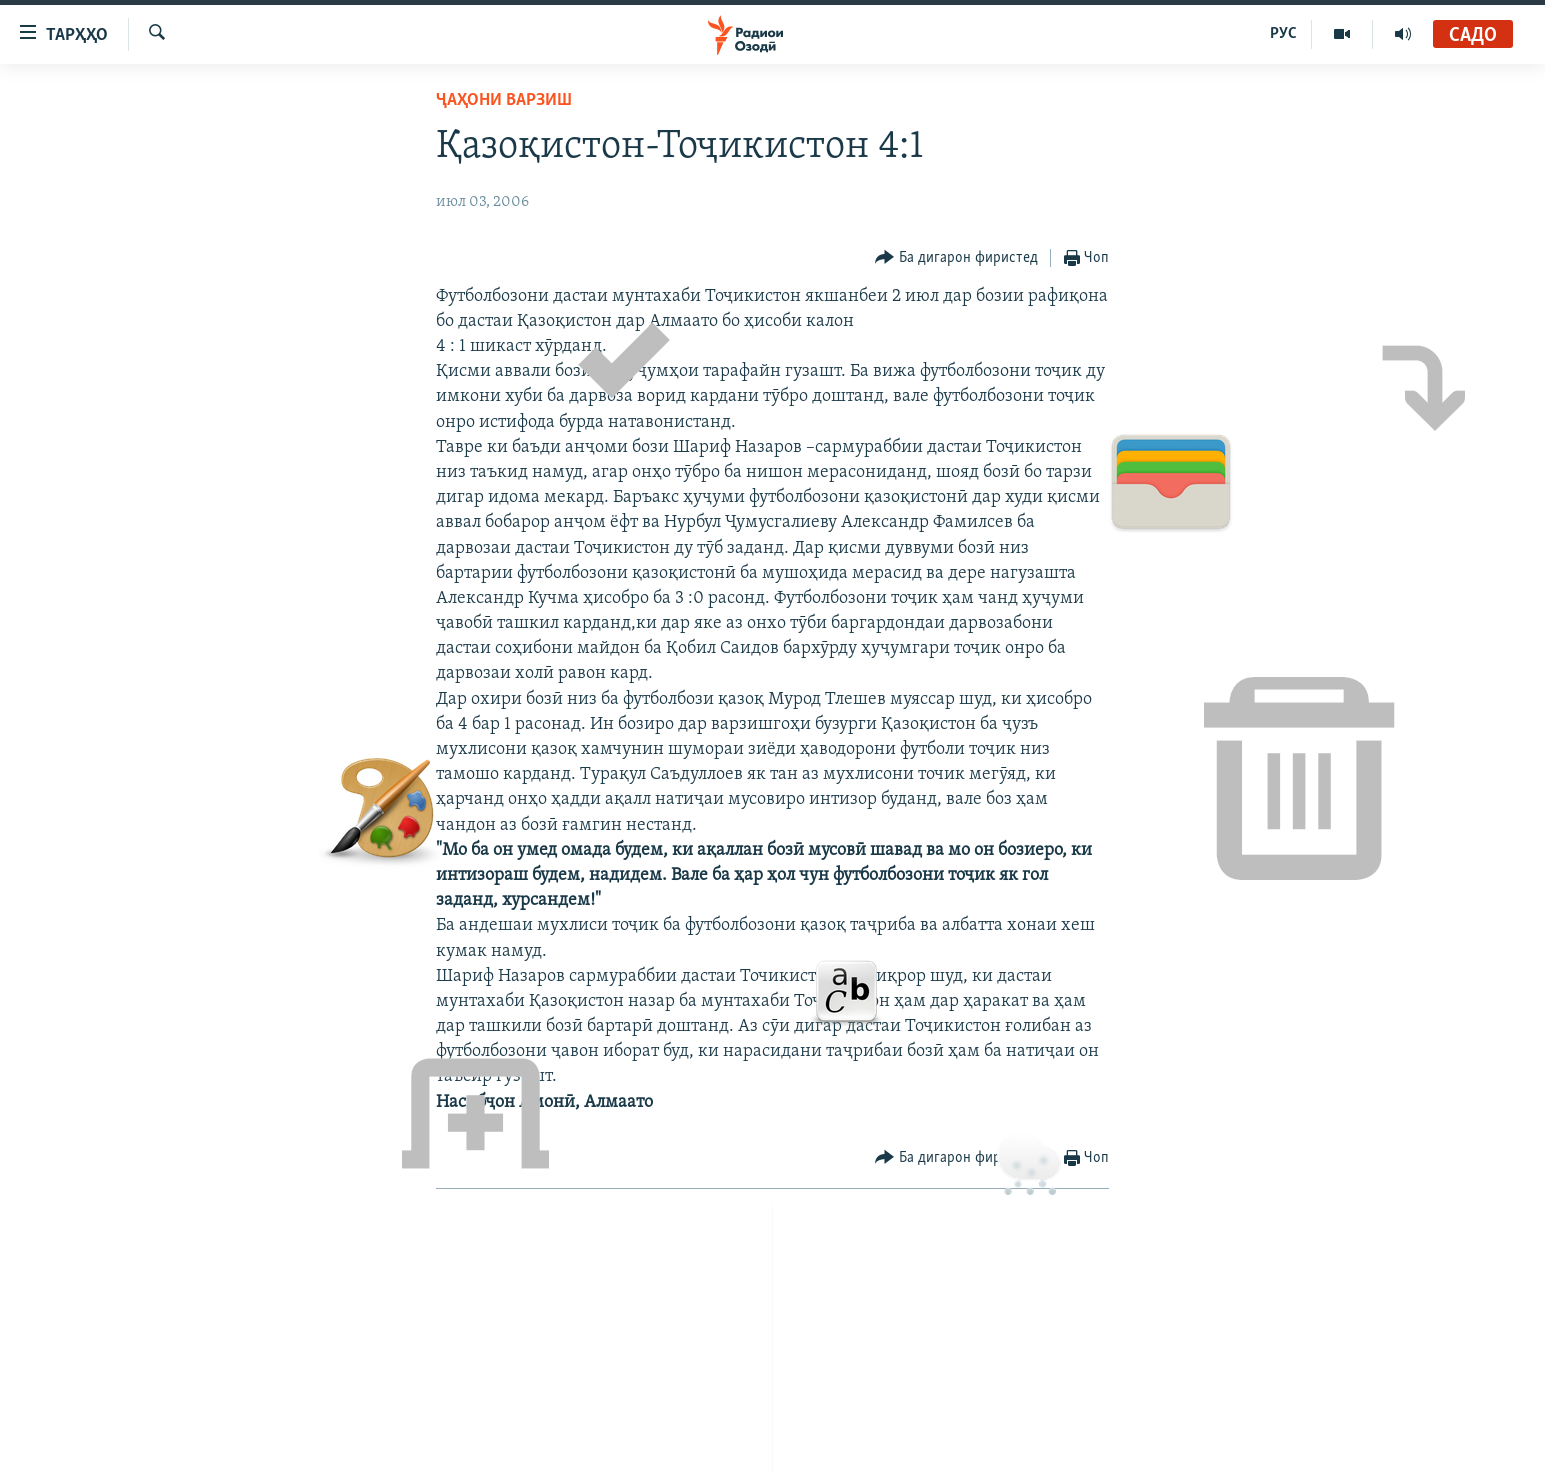 The image size is (1545, 1472). Describe the element at coordinates (620, 356) in the screenshot. I see `confirm or apply changes` at that location.